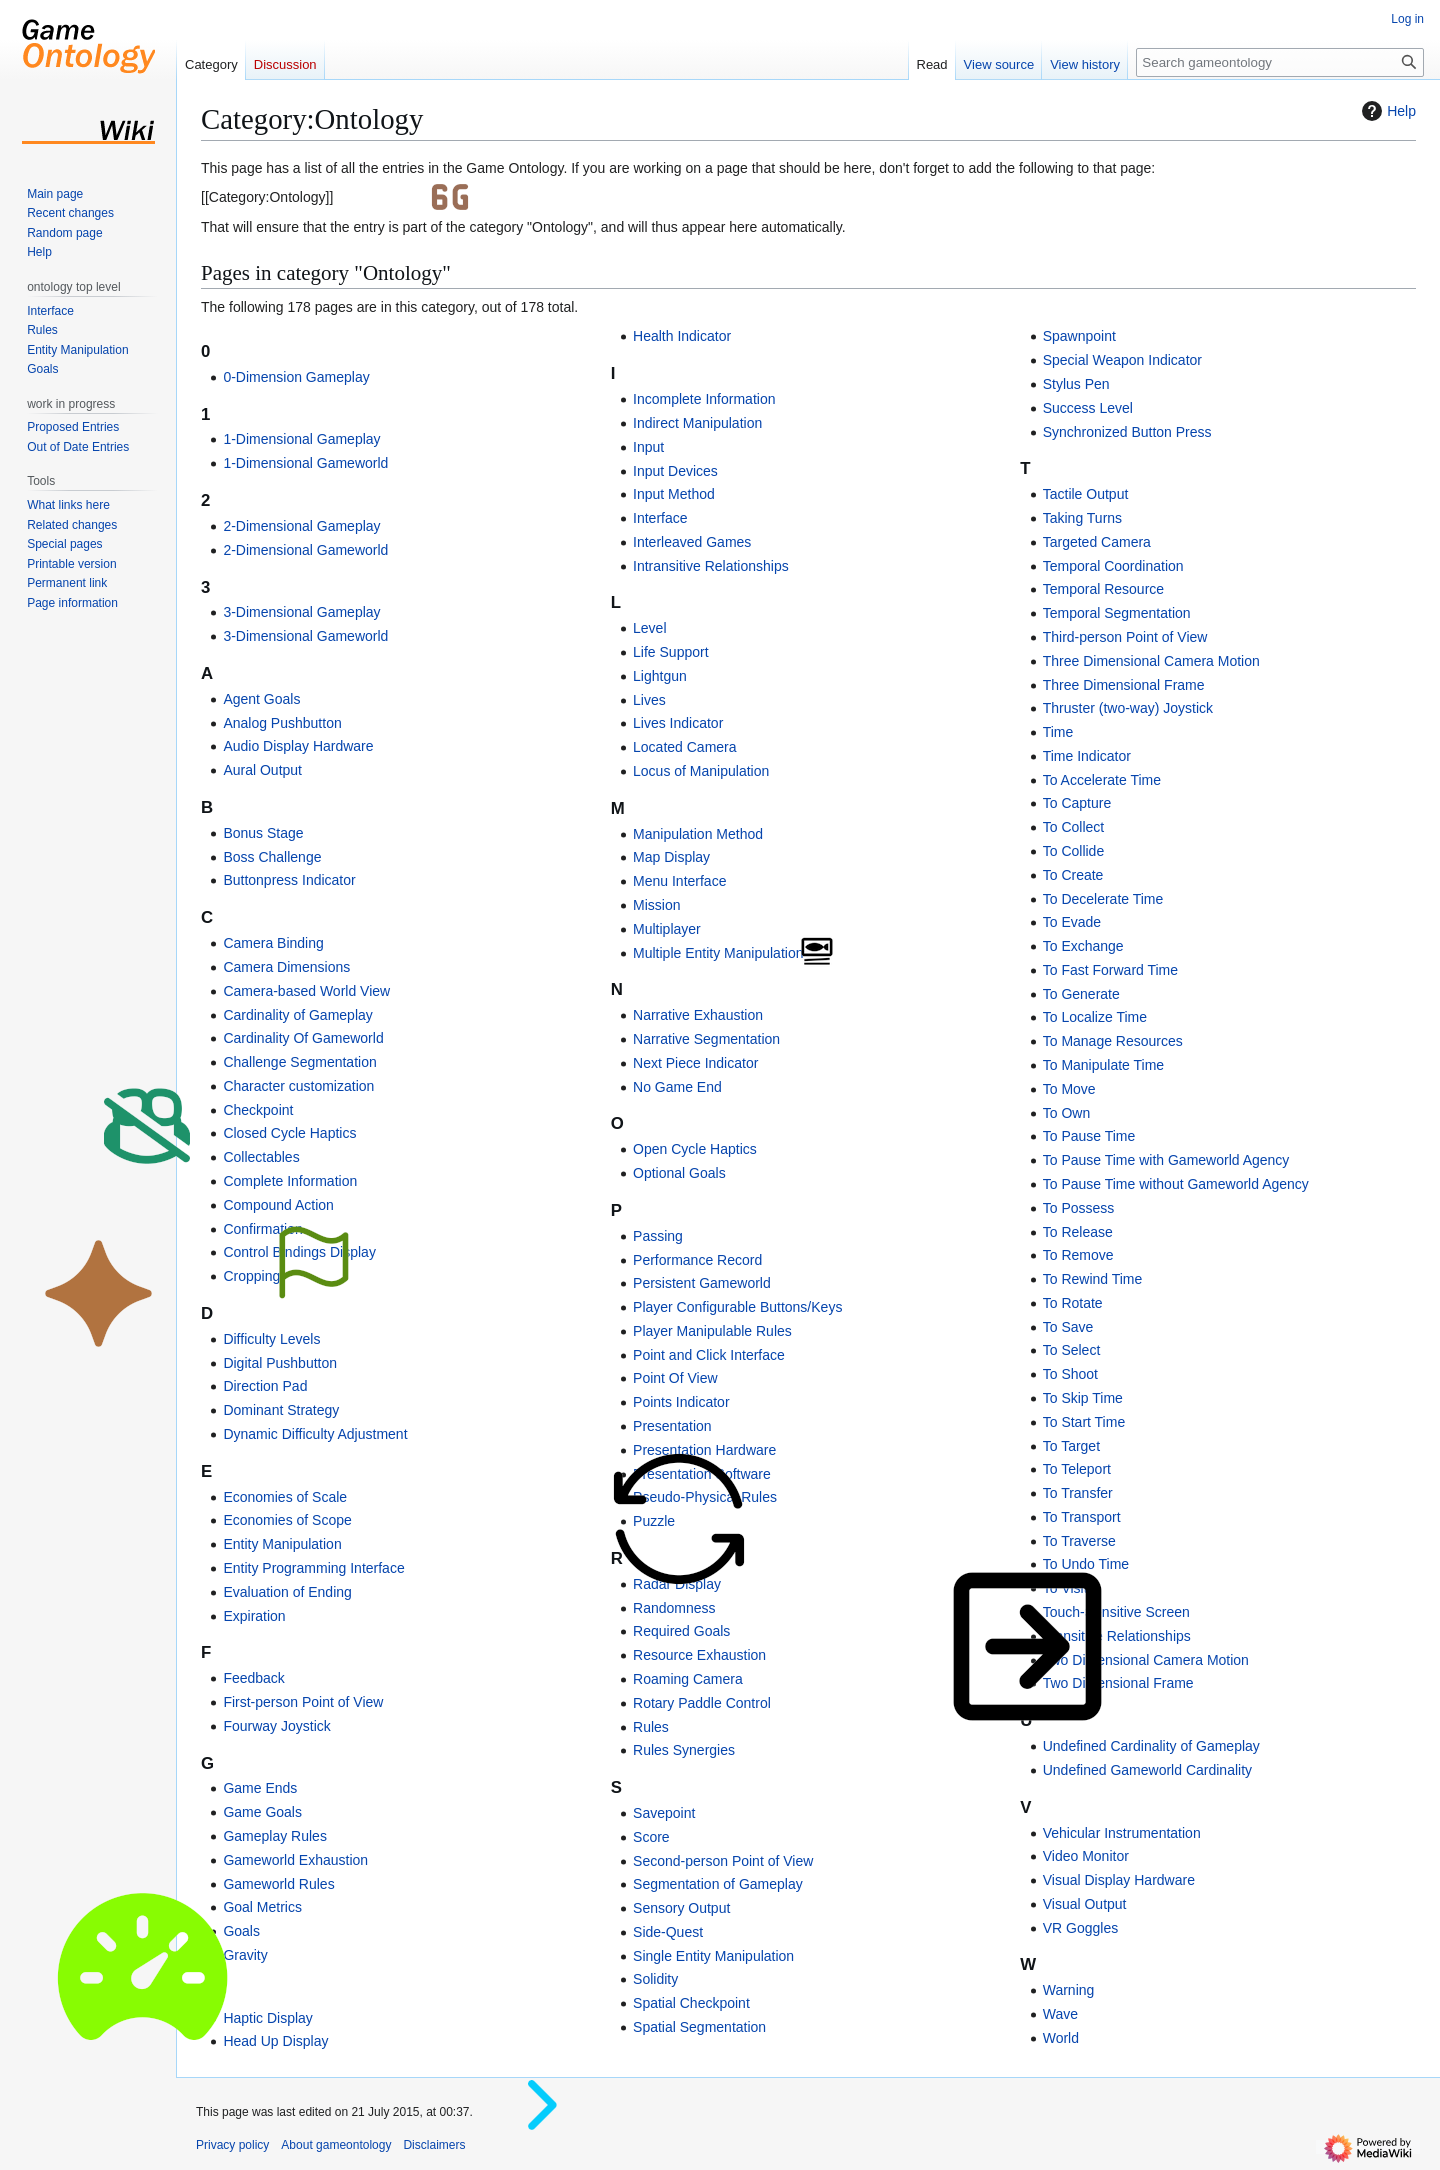 The height and width of the screenshot is (2170, 1440). What do you see at coordinates (817, 952) in the screenshot?
I see `view set meal or combo options` at bounding box center [817, 952].